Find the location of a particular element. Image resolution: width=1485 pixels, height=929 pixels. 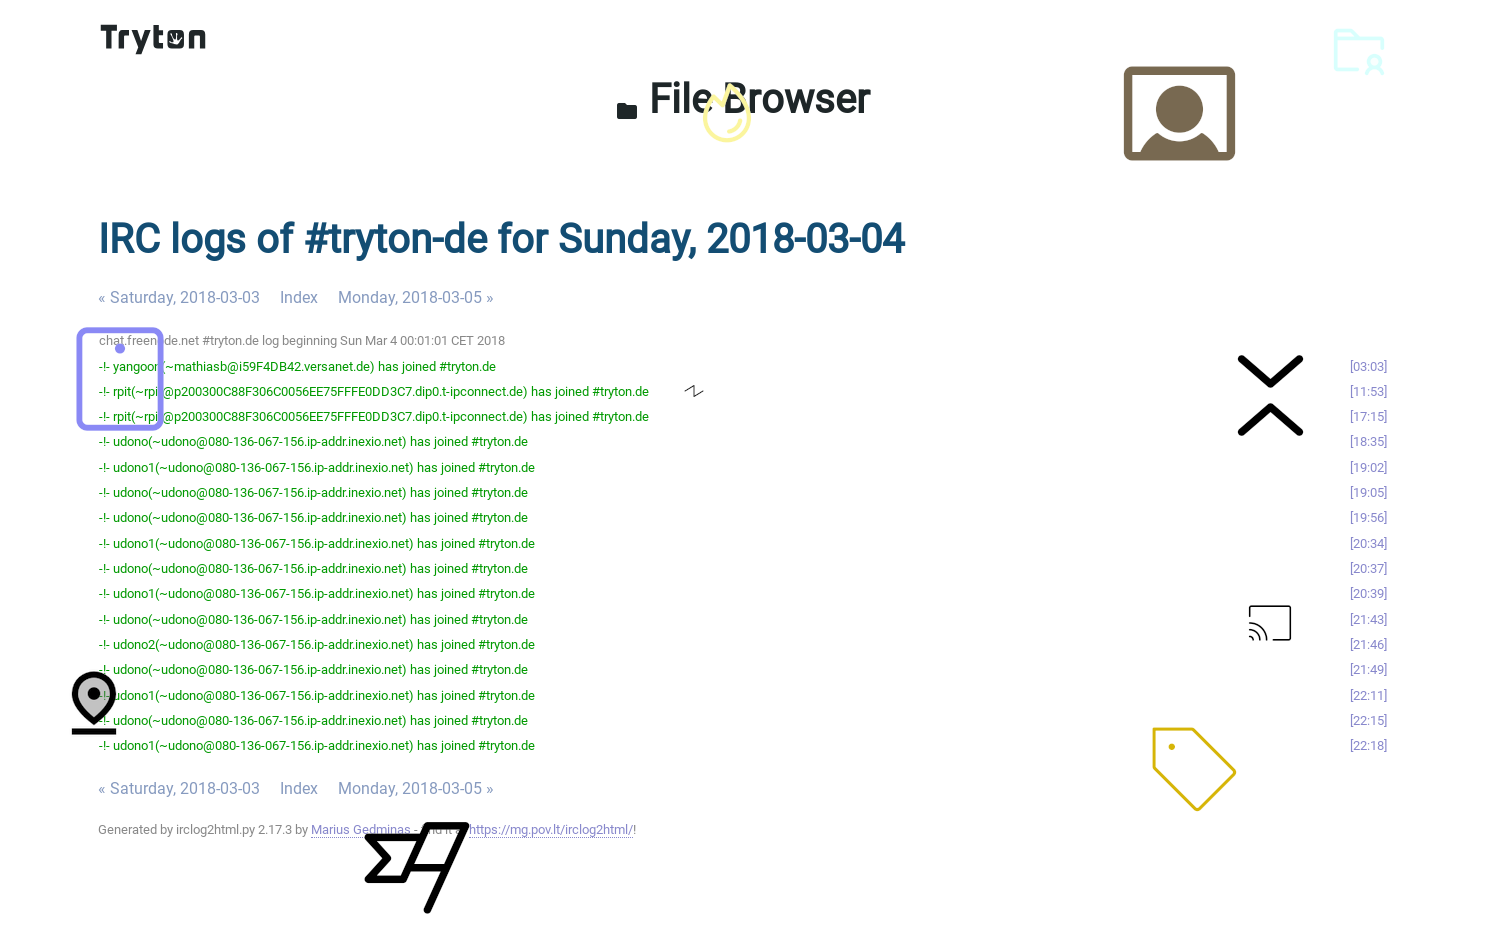

collapse or minimize an expanded section is located at coordinates (1270, 395).